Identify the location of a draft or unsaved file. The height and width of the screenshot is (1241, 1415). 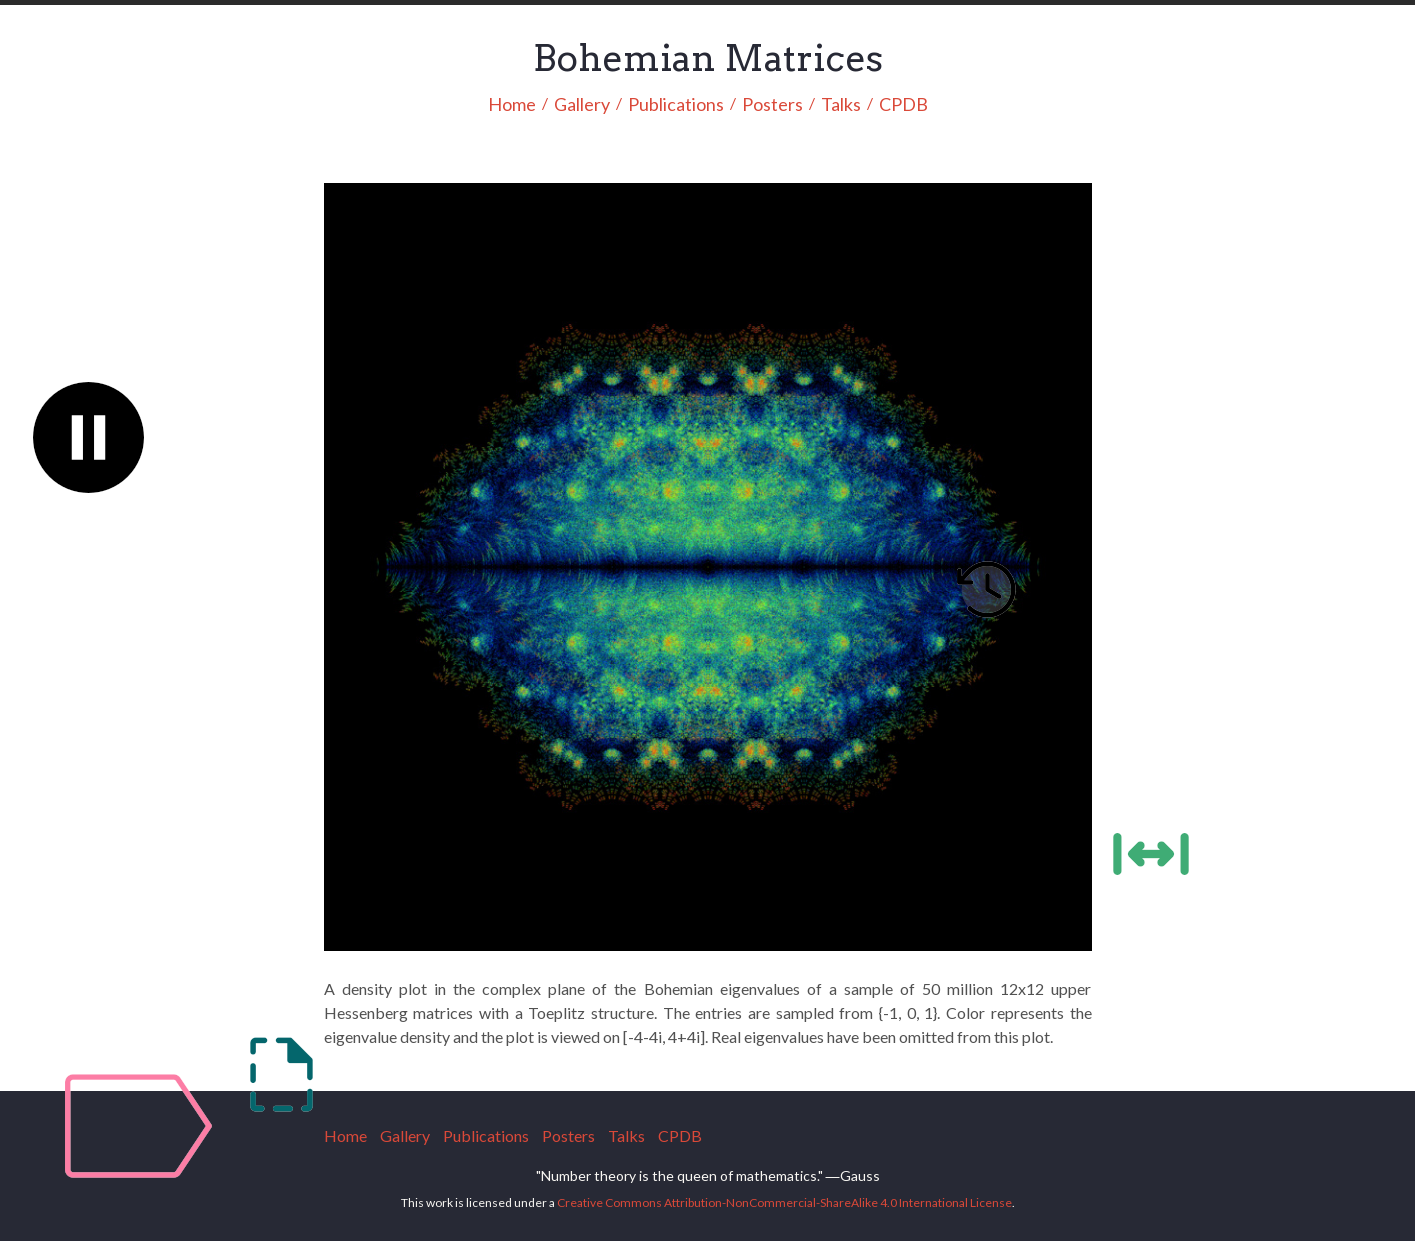
(281, 1074).